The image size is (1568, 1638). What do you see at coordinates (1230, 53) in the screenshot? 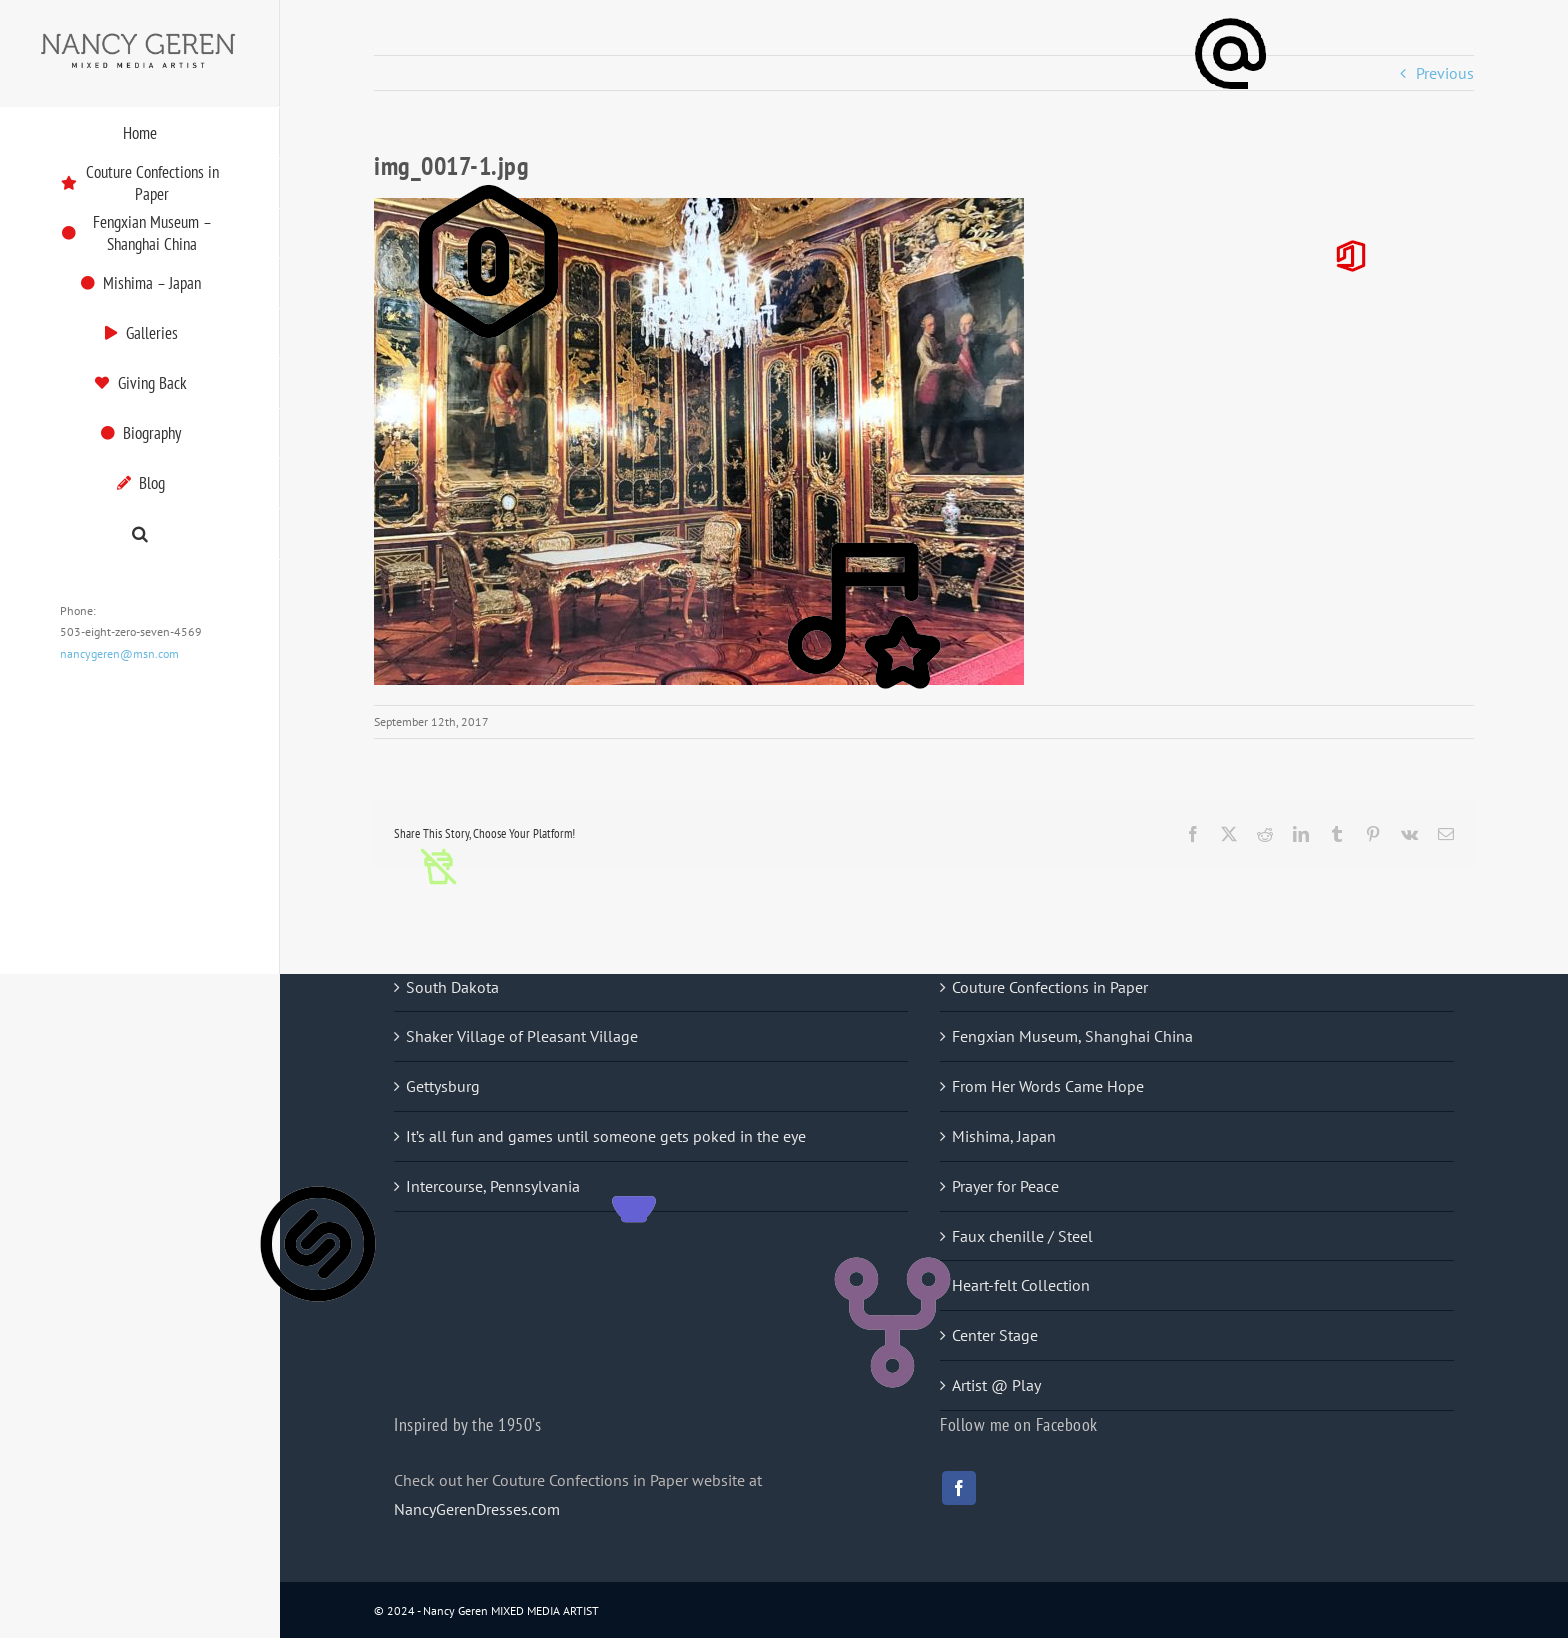
I see `enter or view email address` at bounding box center [1230, 53].